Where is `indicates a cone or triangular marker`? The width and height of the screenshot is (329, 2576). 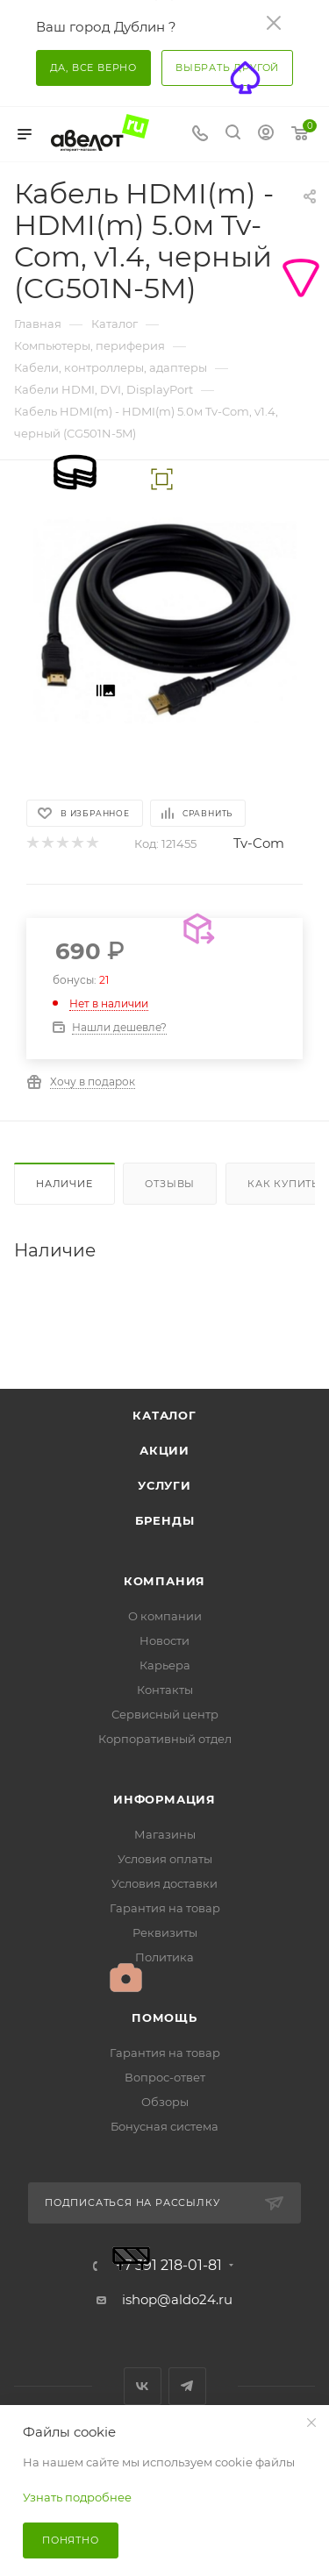 indicates a cone or triangular marker is located at coordinates (301, 279).